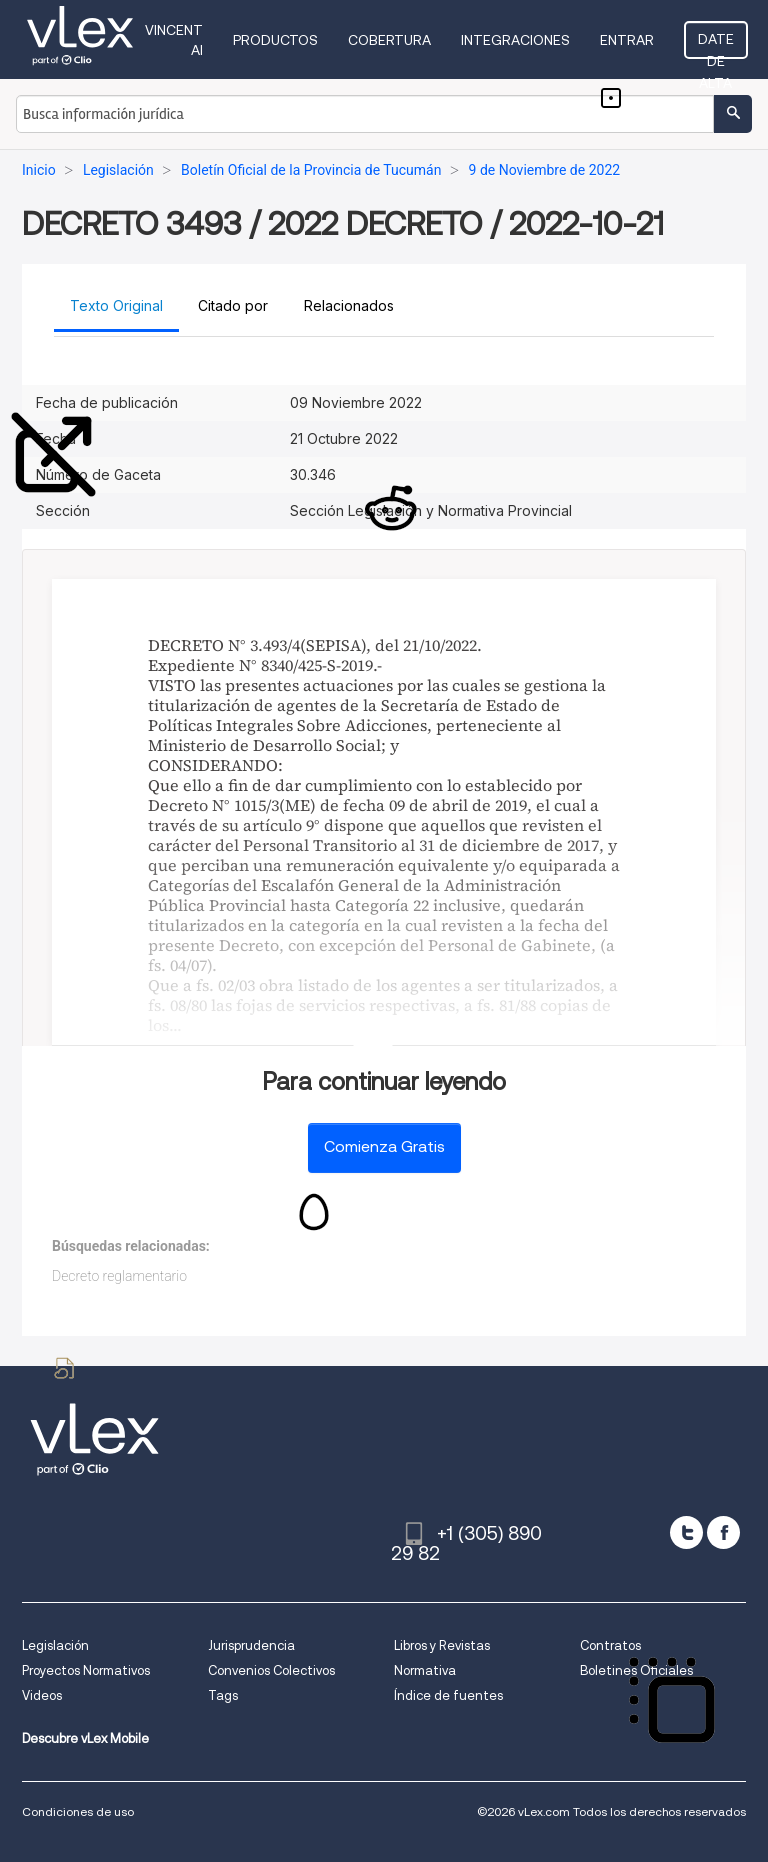 The image size is (768, 1862). Describe the element at coordinates (611, 98) in the screenshot. I see `indicates a selected or active item` at that location.